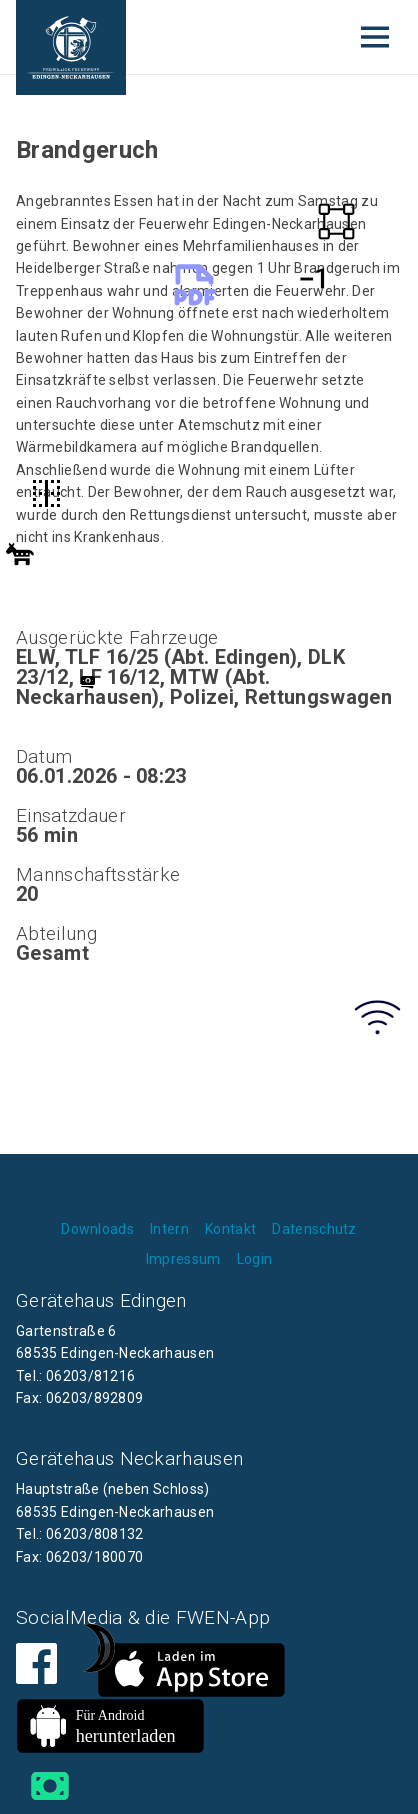 The width and height of the screenshot is (418, 1814). What do you see at coordinates (313, 279) in the screenshot?
I see `decrease exposure by one stop` at bounding box center [313, 279].